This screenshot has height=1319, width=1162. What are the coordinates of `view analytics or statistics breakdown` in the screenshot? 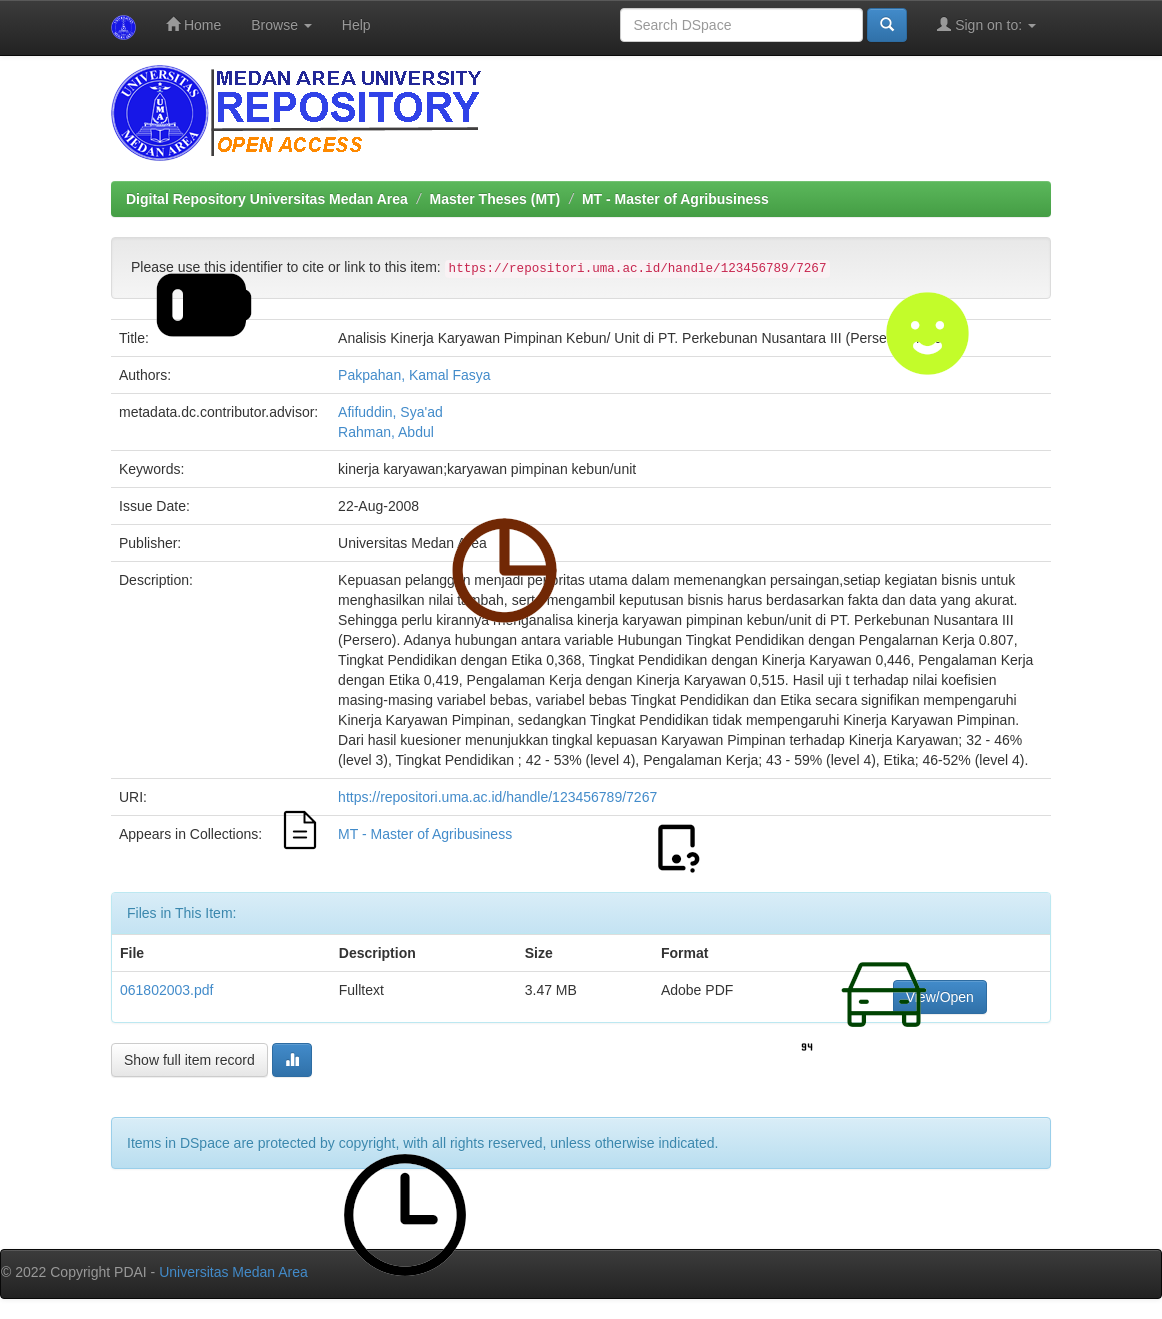 It's located at (504, 570).